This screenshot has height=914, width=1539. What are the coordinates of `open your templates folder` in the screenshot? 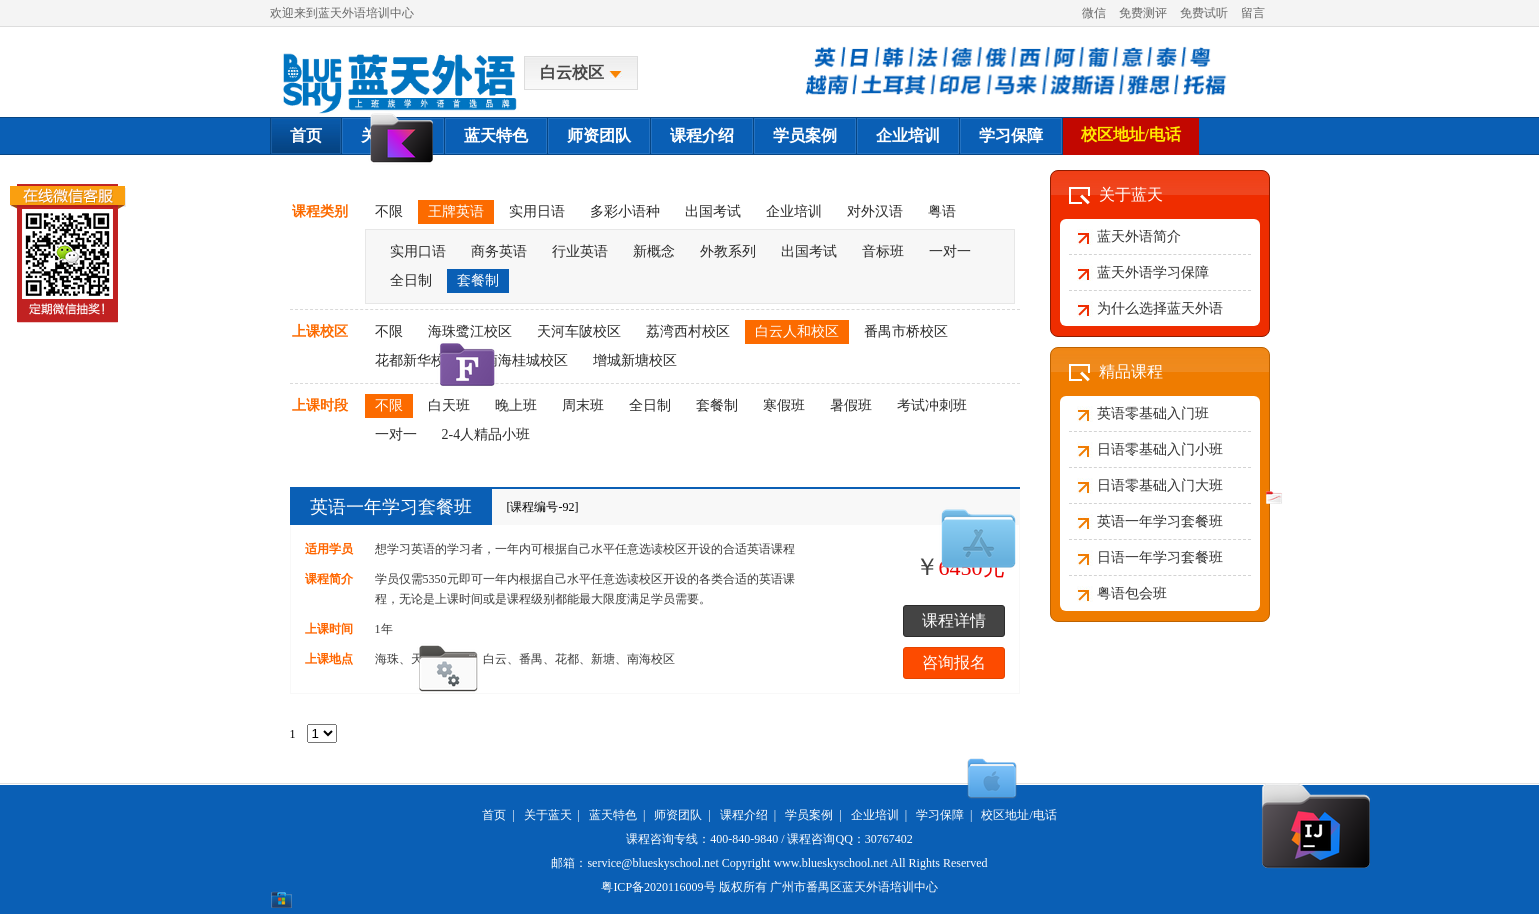 It's located at (978, 538).